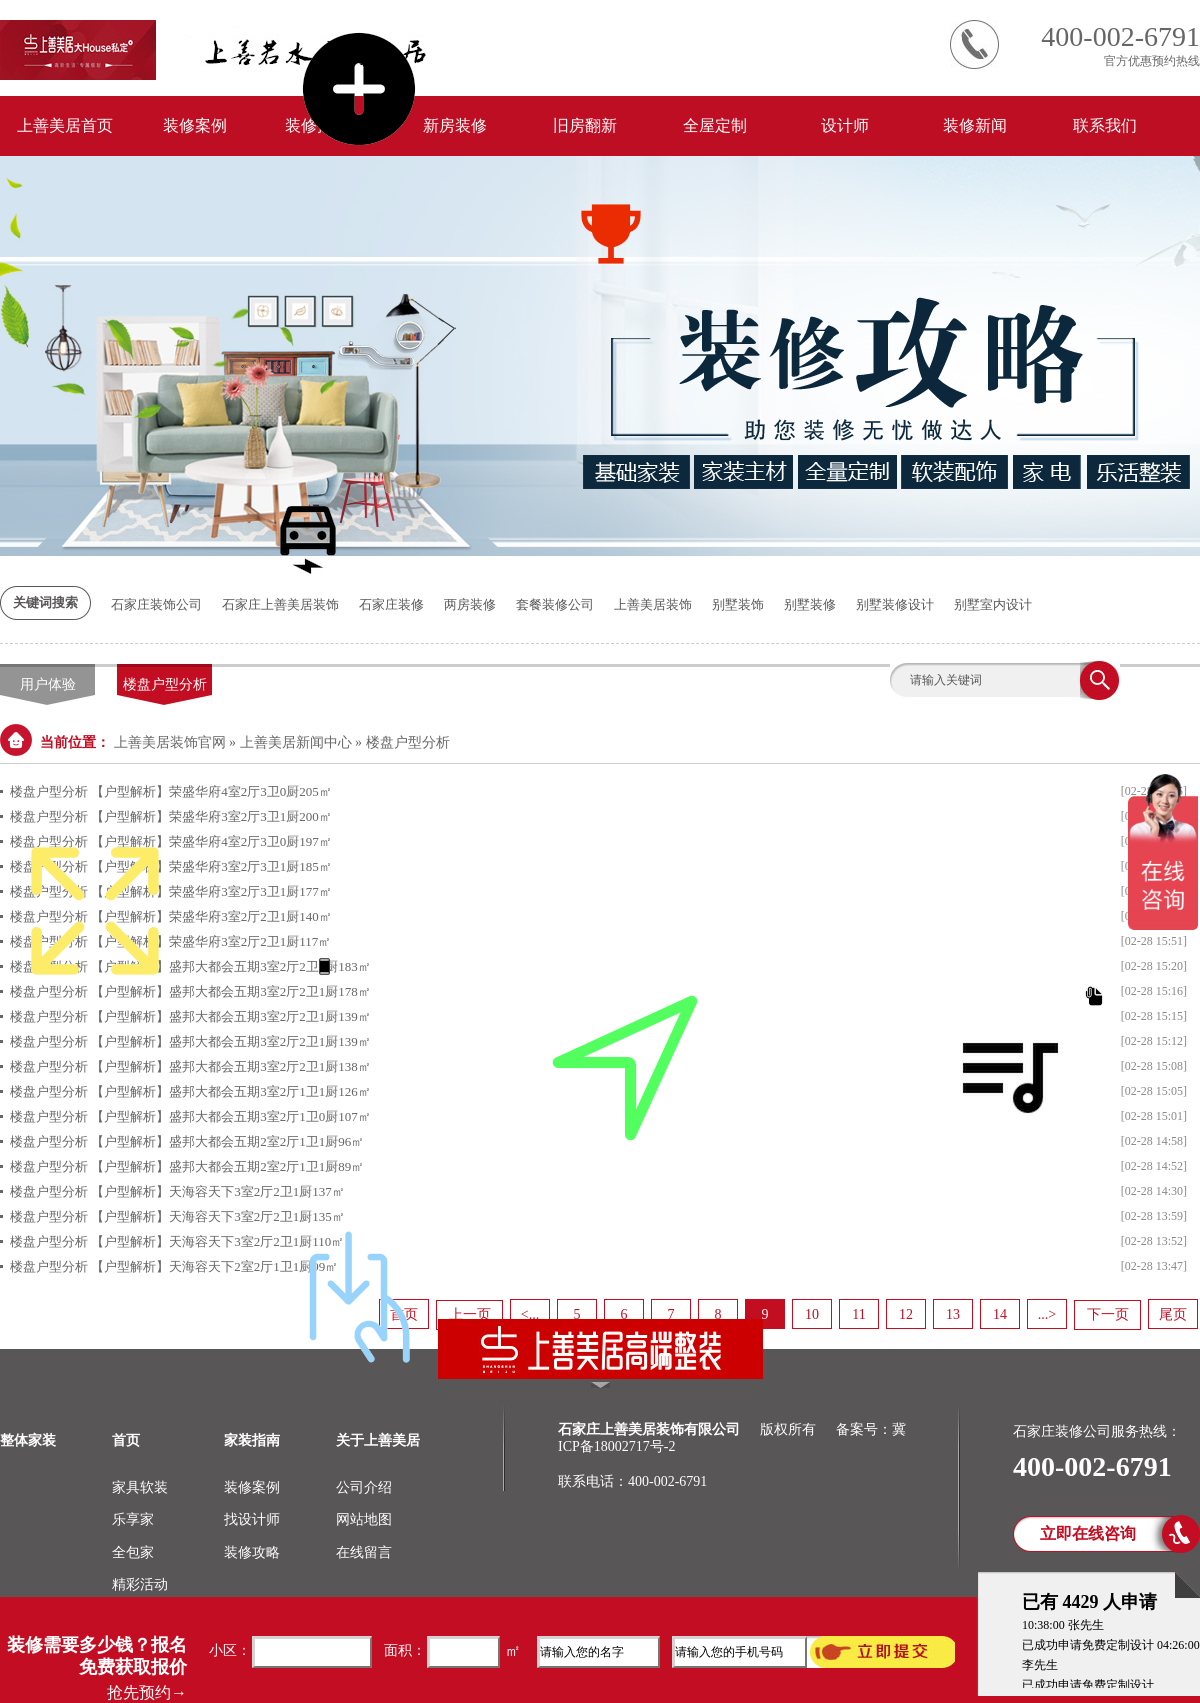  I want to click on add a new item, so click(359, 89).